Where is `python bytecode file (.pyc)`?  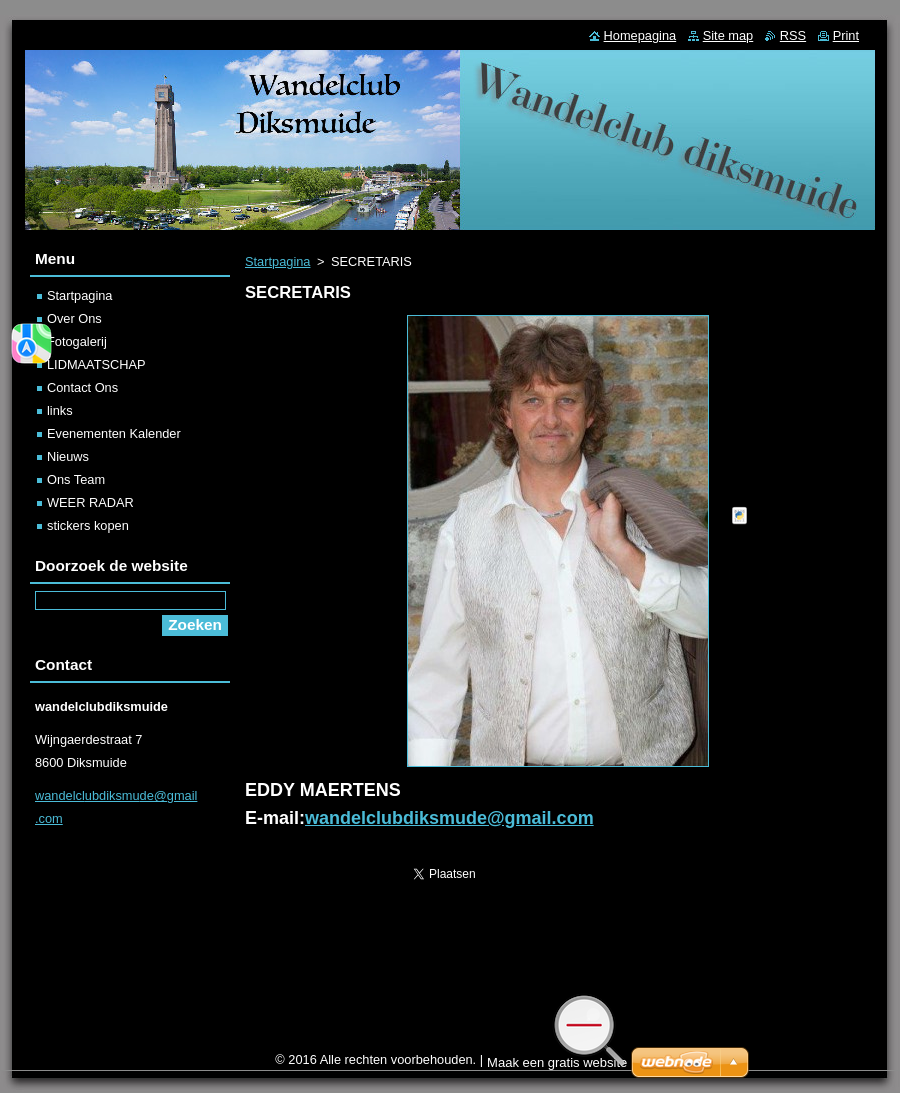 python bytecode file (.pyc) is located at coordinates (739, 515).